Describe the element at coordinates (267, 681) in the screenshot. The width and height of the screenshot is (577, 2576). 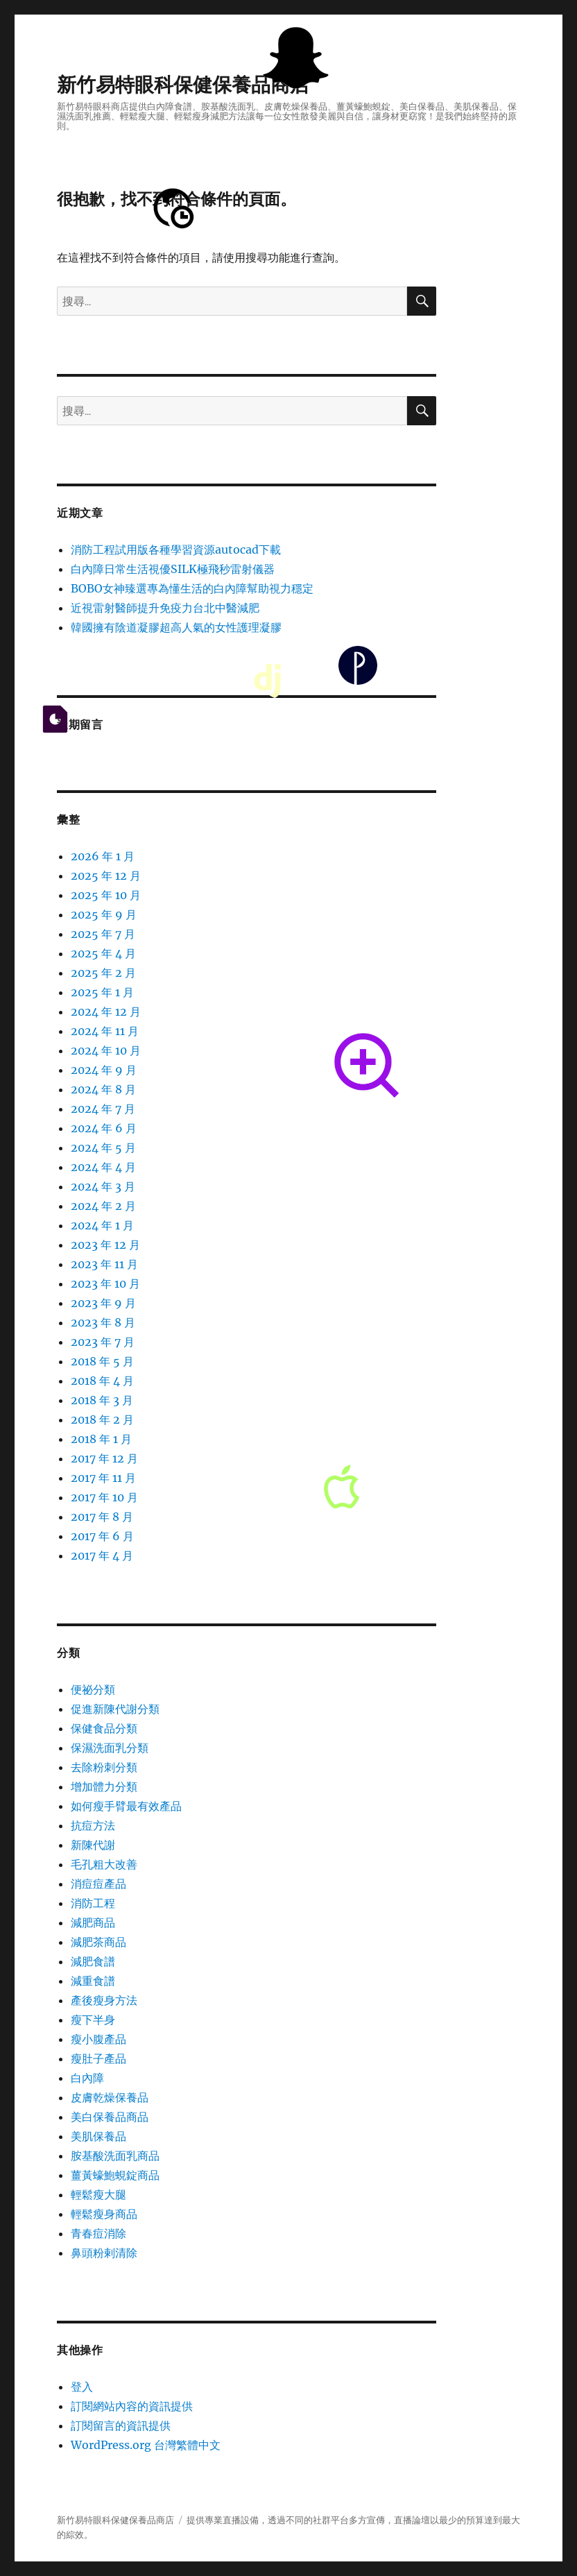
I see `Django web framework logo` at that location.